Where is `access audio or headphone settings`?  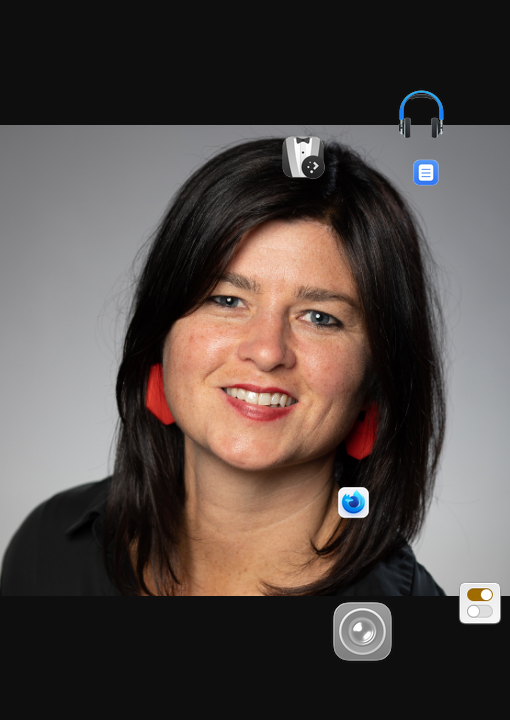 access audio or headphone settings is located at coordinates (421, 117).